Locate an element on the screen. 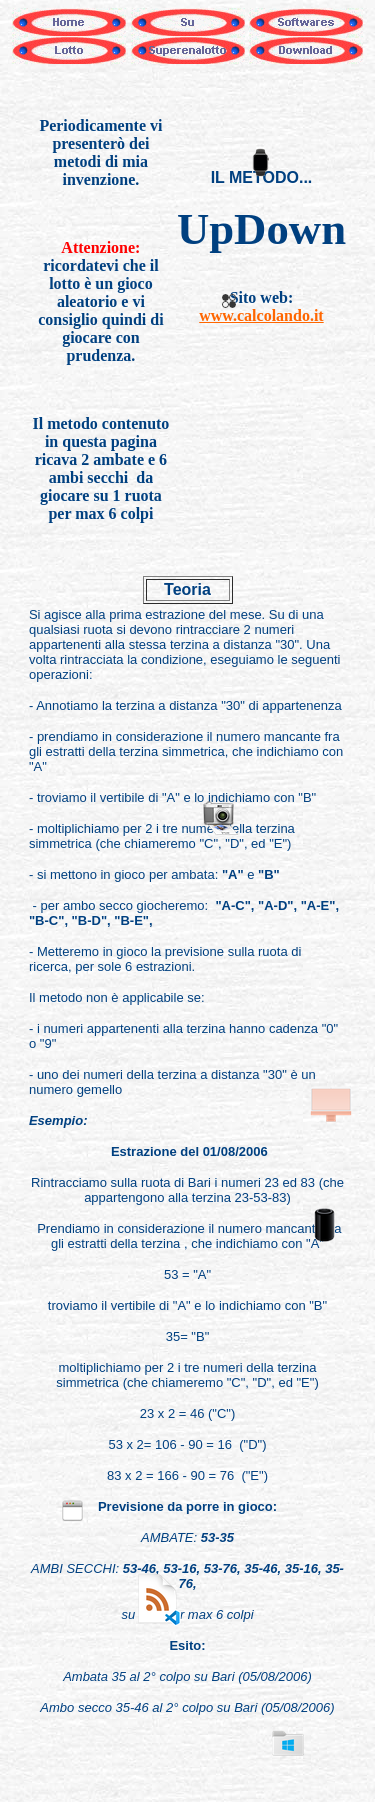  represents an iMac device in system settings is located at coordinates (331, 1104).